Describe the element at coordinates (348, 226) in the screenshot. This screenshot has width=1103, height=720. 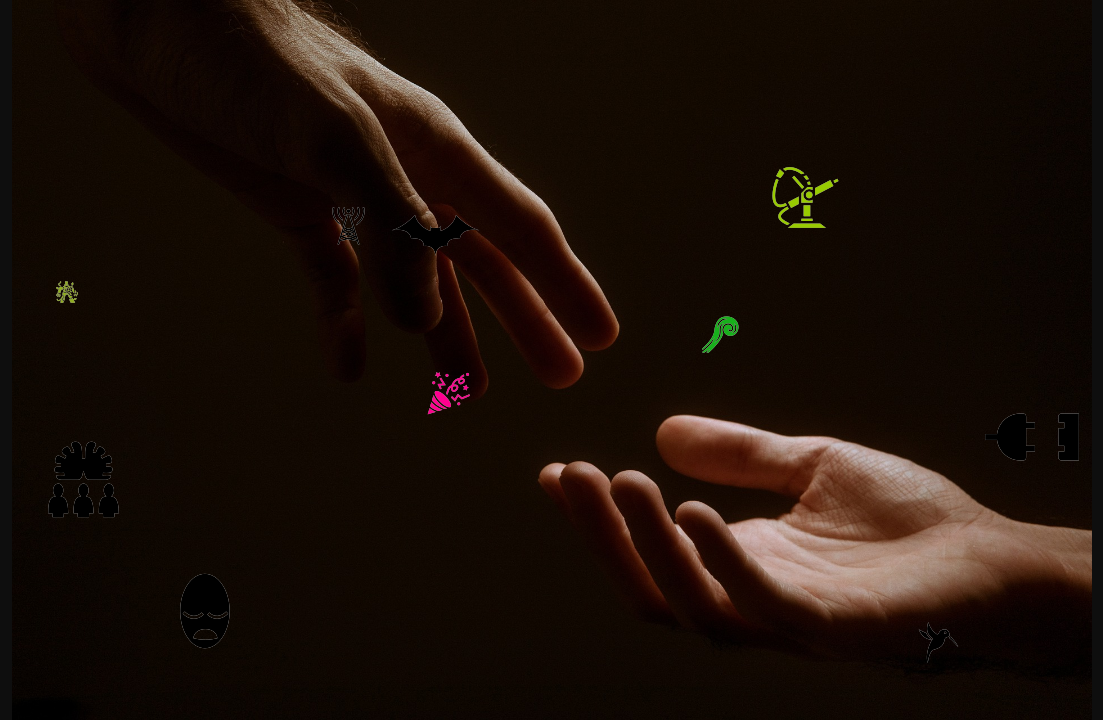
I see `broadcast or transmit a signal` at that location.